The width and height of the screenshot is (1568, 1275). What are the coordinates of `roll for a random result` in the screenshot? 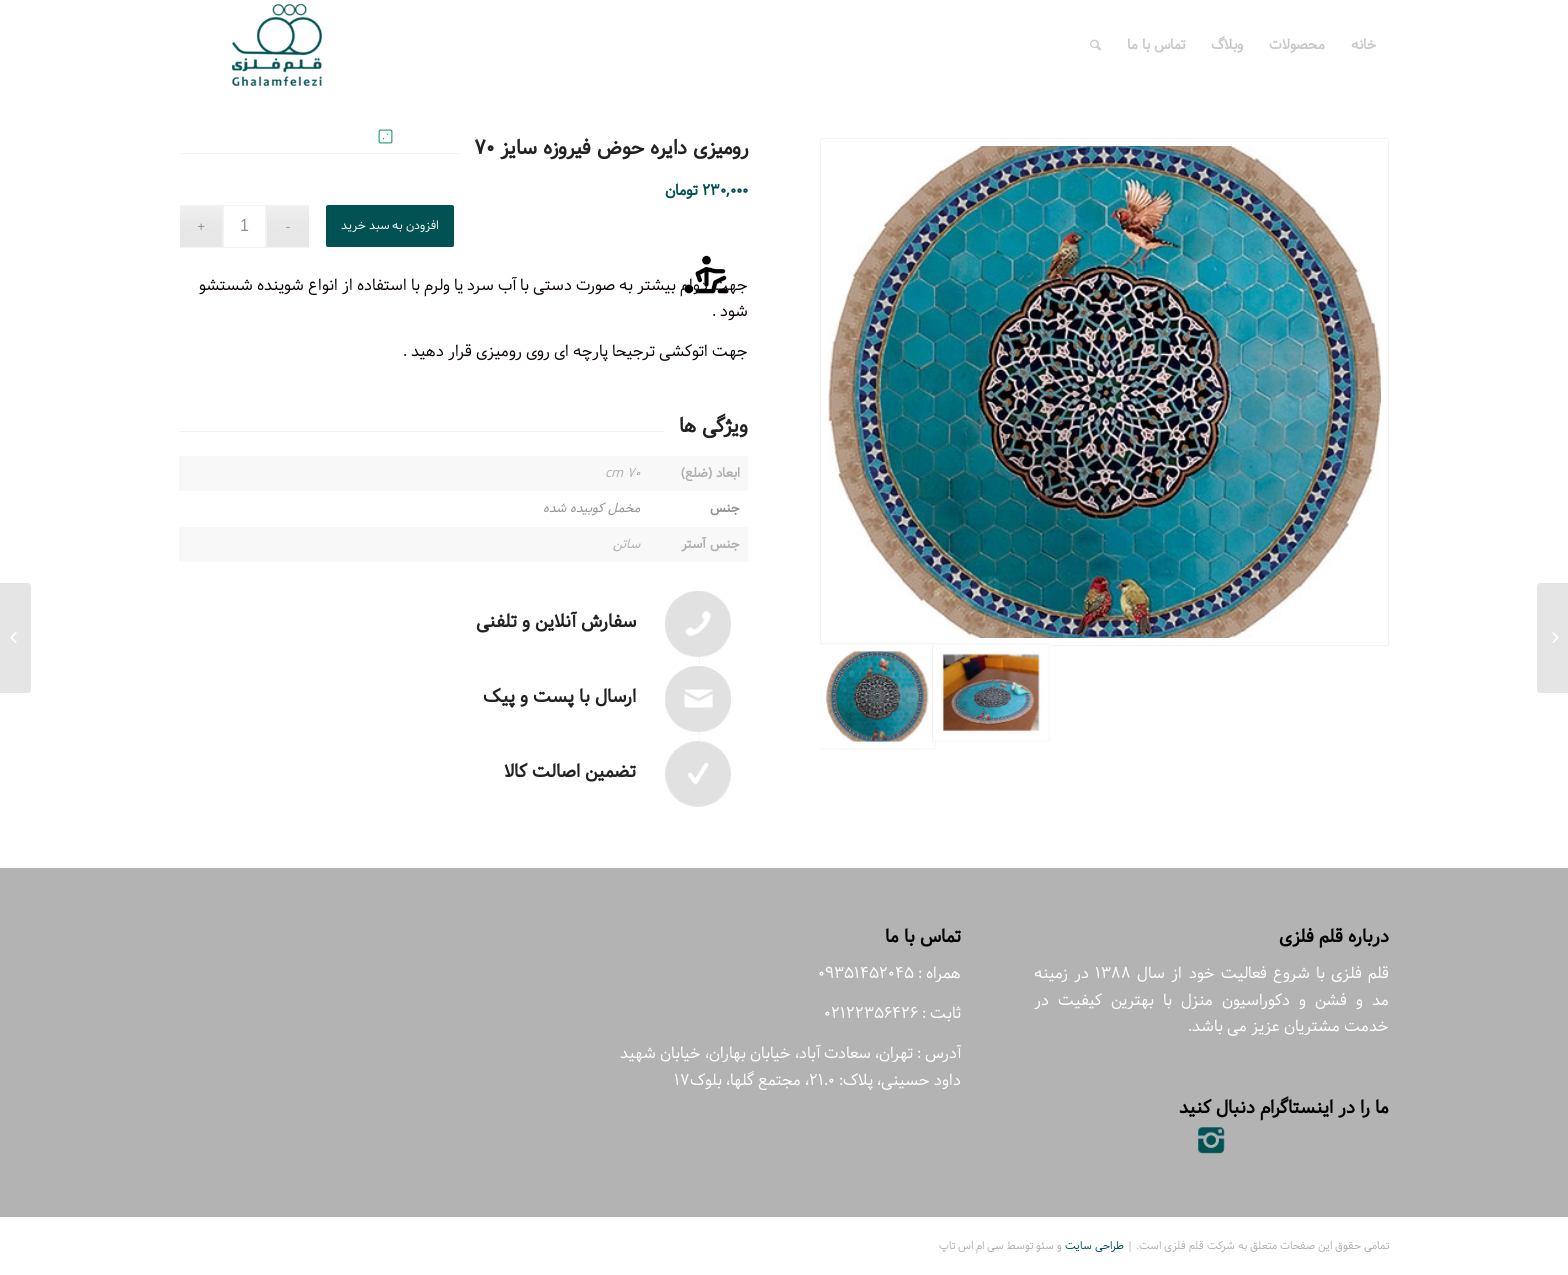 It's located at (385, 136).